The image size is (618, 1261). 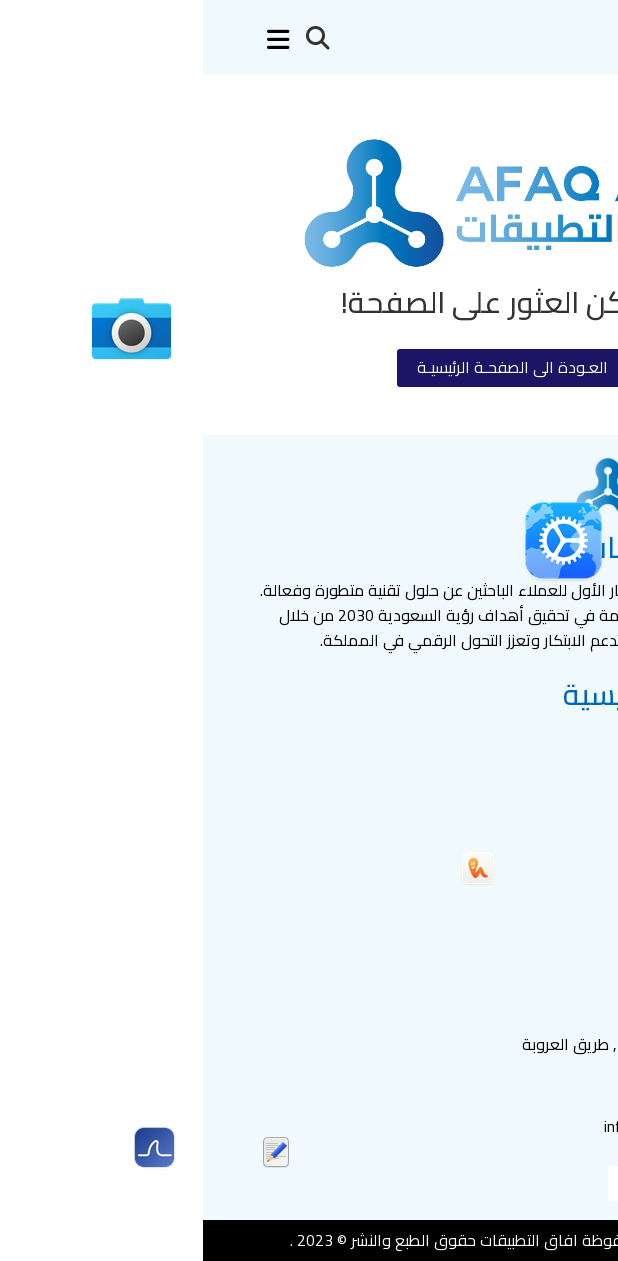 I want to click on configure VMware network settings, so click(x=563, y=540).